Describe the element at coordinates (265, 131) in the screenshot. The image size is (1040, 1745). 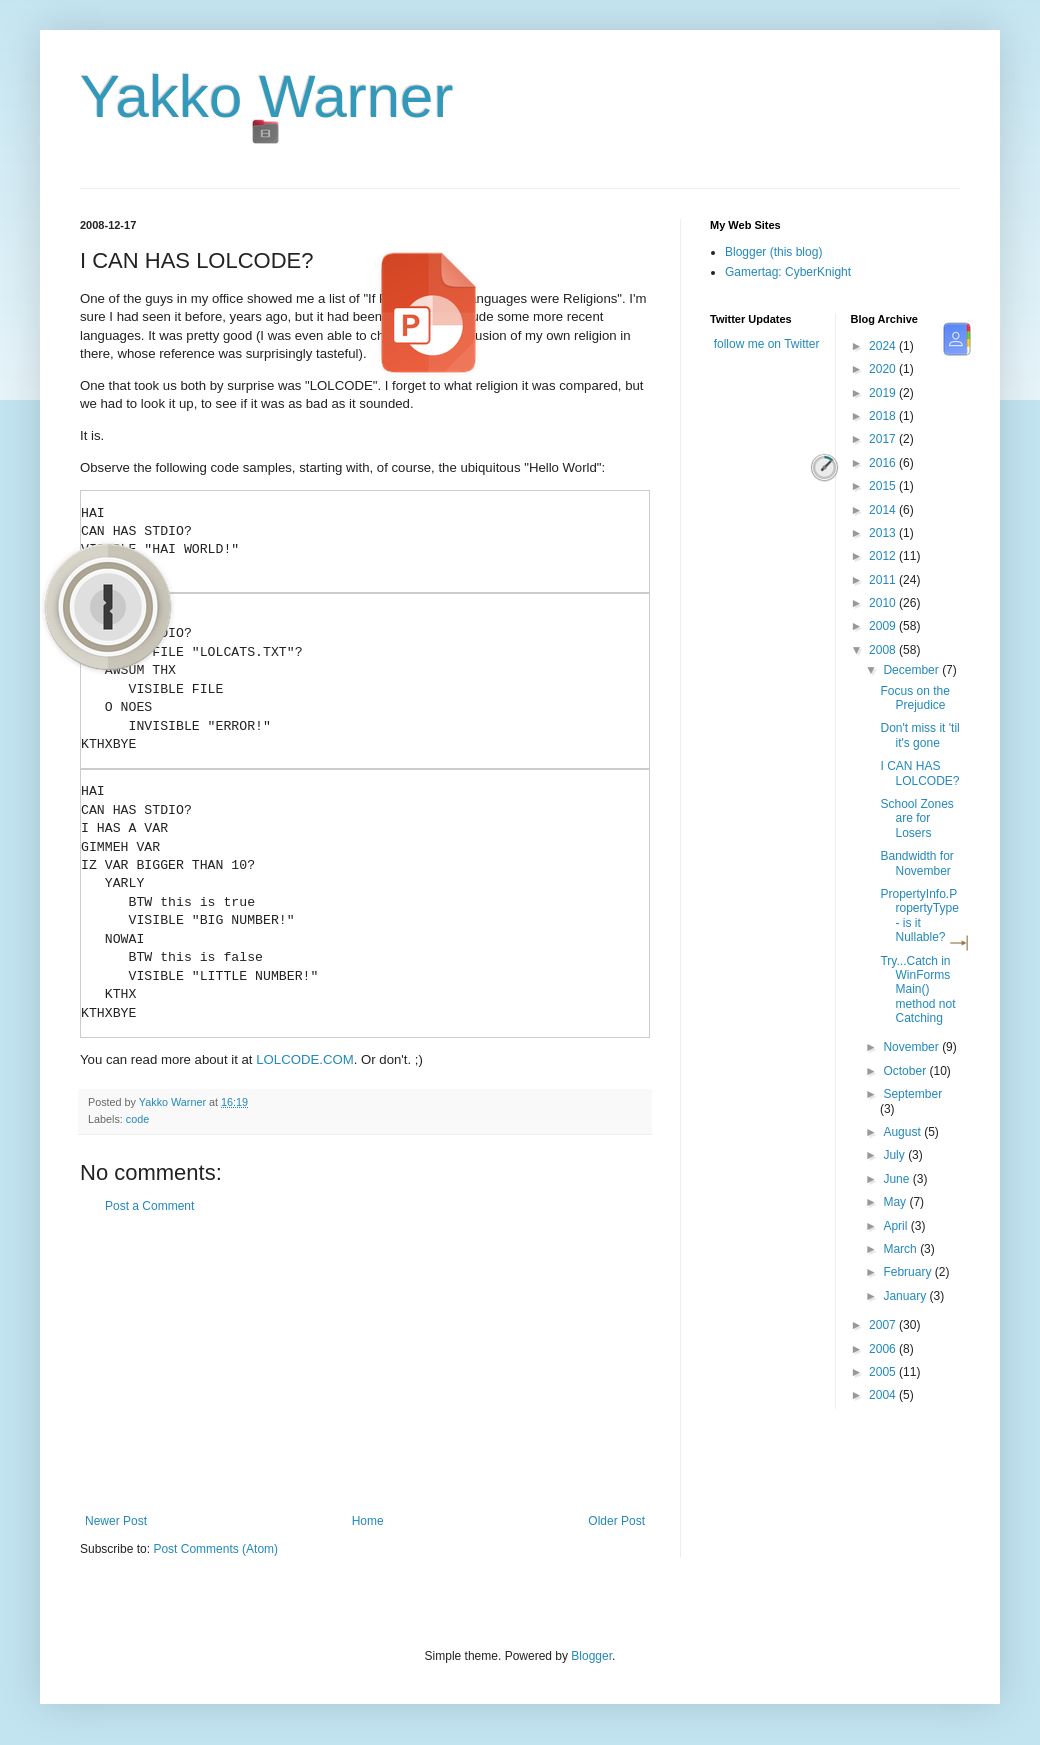
I see `open your videos folder` at that location.